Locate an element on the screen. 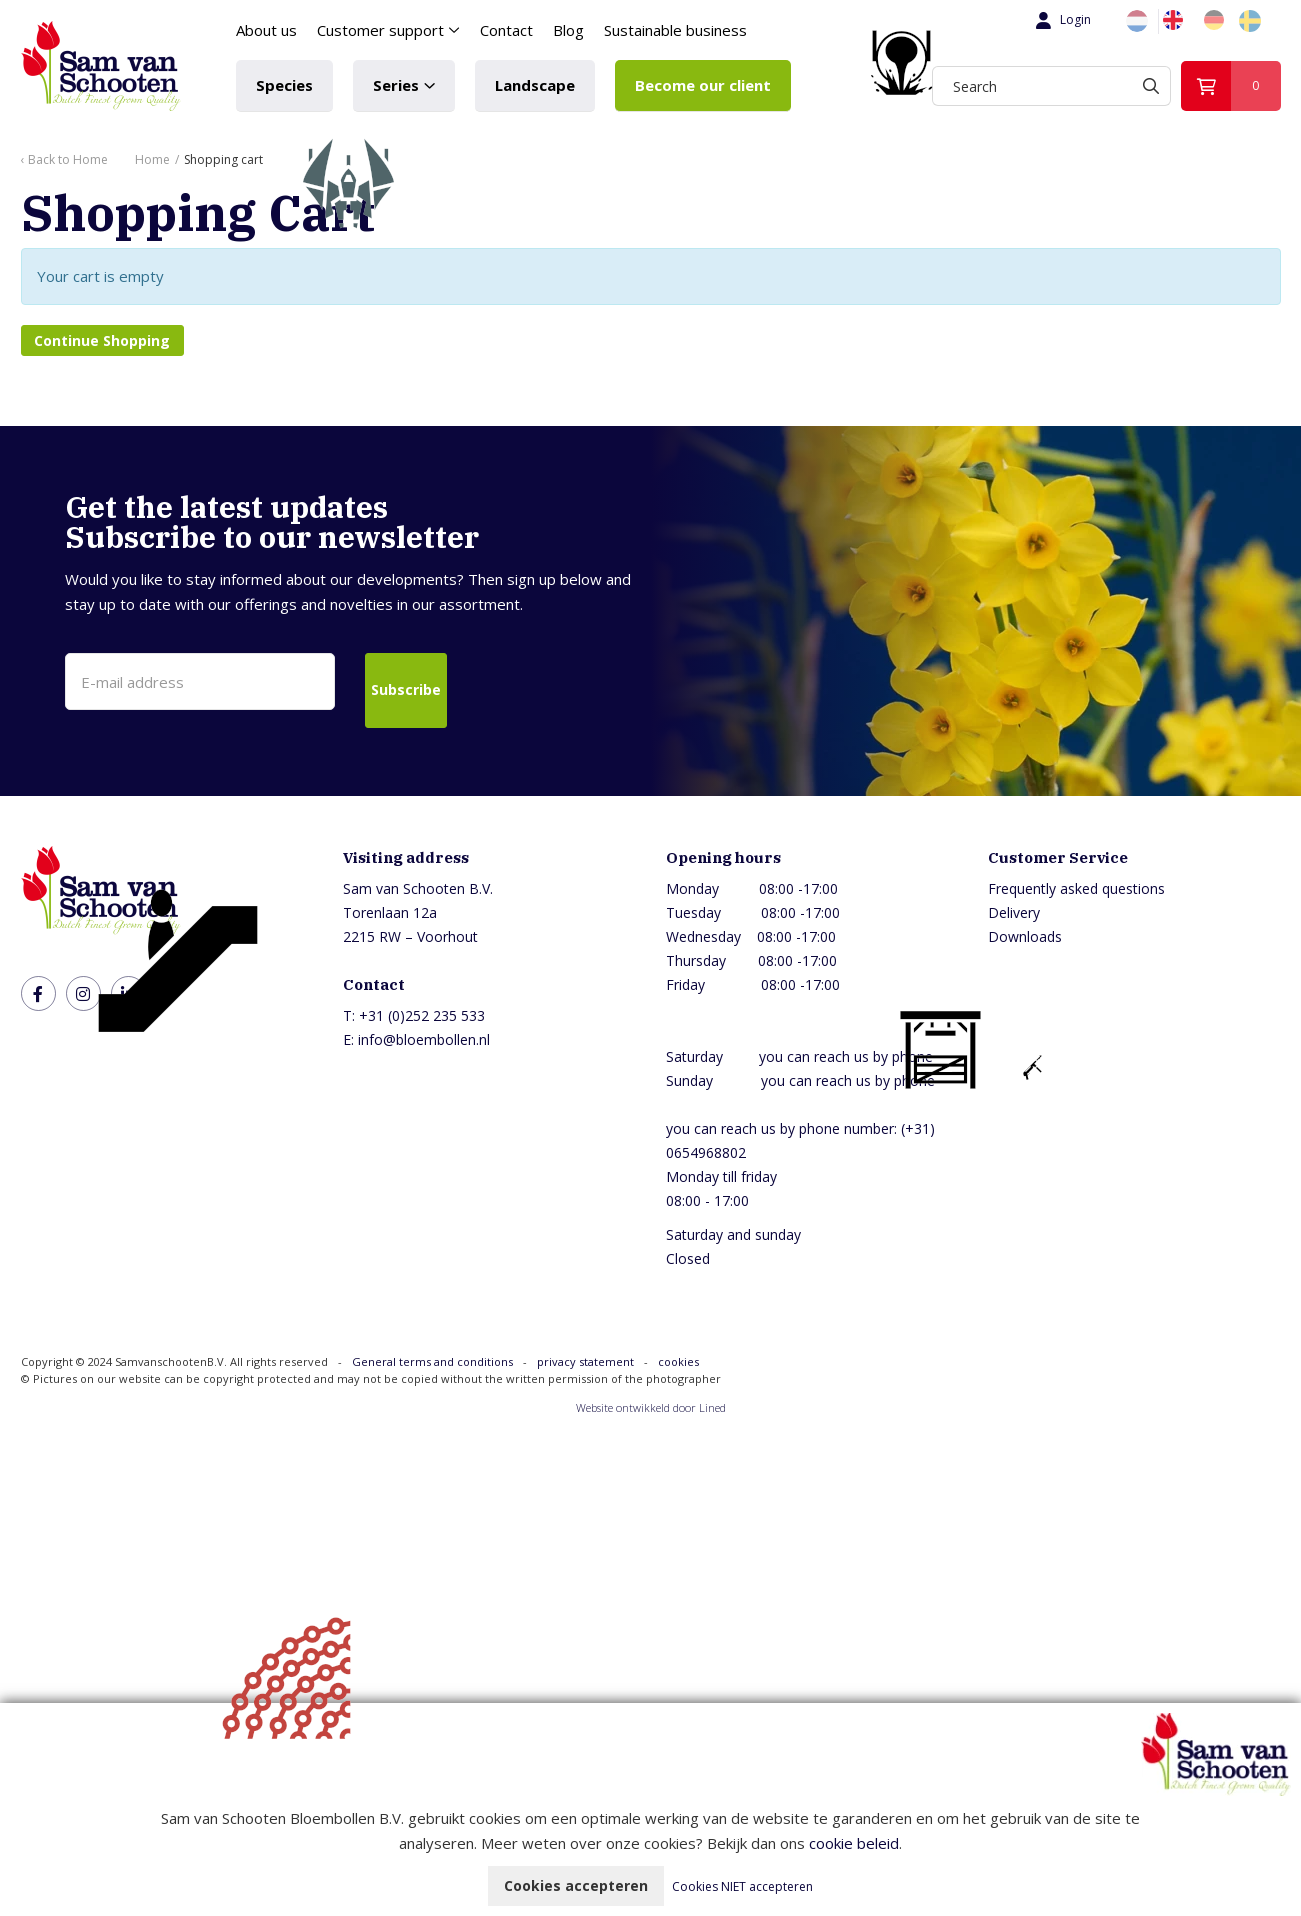 Image resolution: width=1301 pixels, height=1916 pixels. launch space combat game is located at coordinates (348, 183).